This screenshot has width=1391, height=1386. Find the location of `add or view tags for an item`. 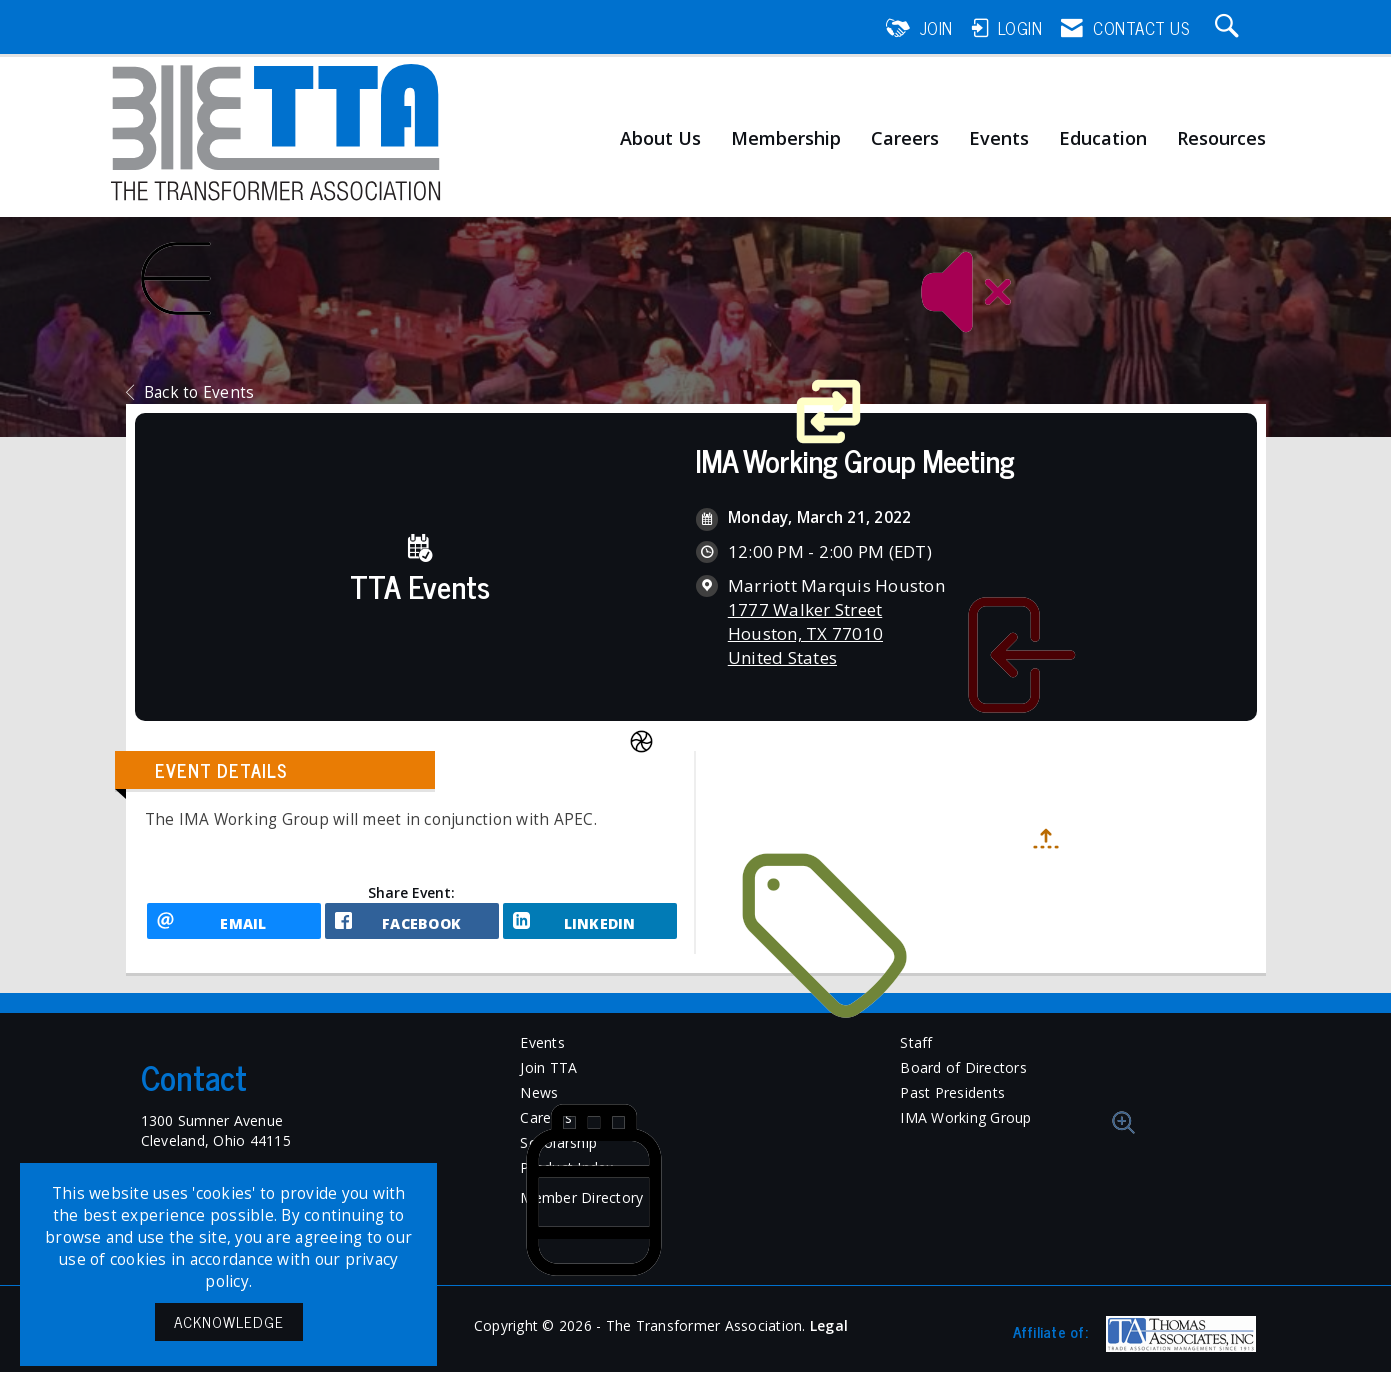

add or view tags for an item is located at coordinates (823, 934).